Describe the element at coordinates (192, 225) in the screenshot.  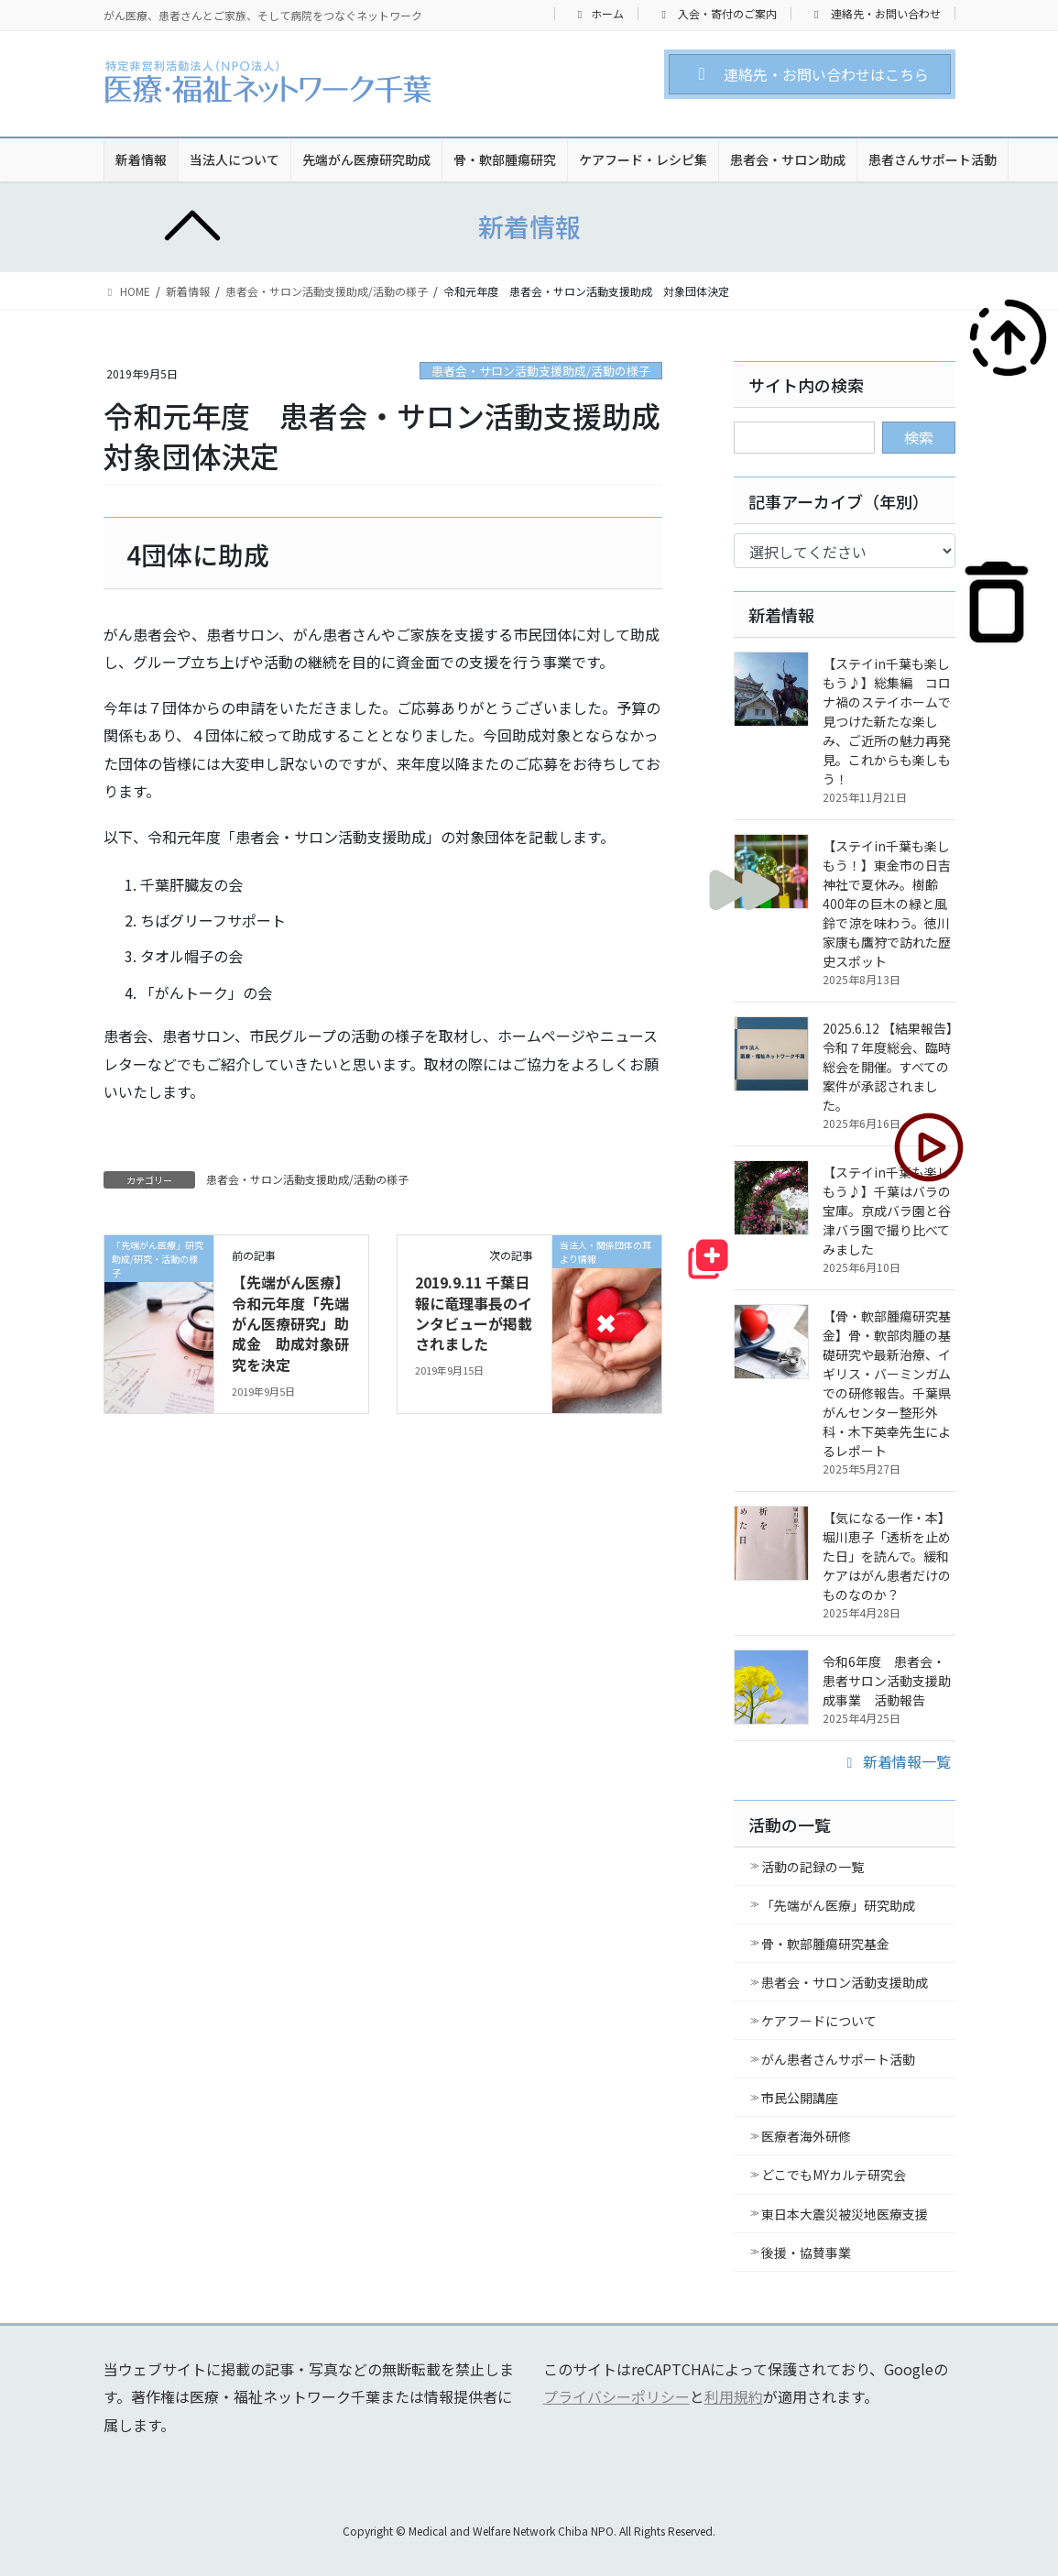
I see `collapse or minimize a section` at that location.